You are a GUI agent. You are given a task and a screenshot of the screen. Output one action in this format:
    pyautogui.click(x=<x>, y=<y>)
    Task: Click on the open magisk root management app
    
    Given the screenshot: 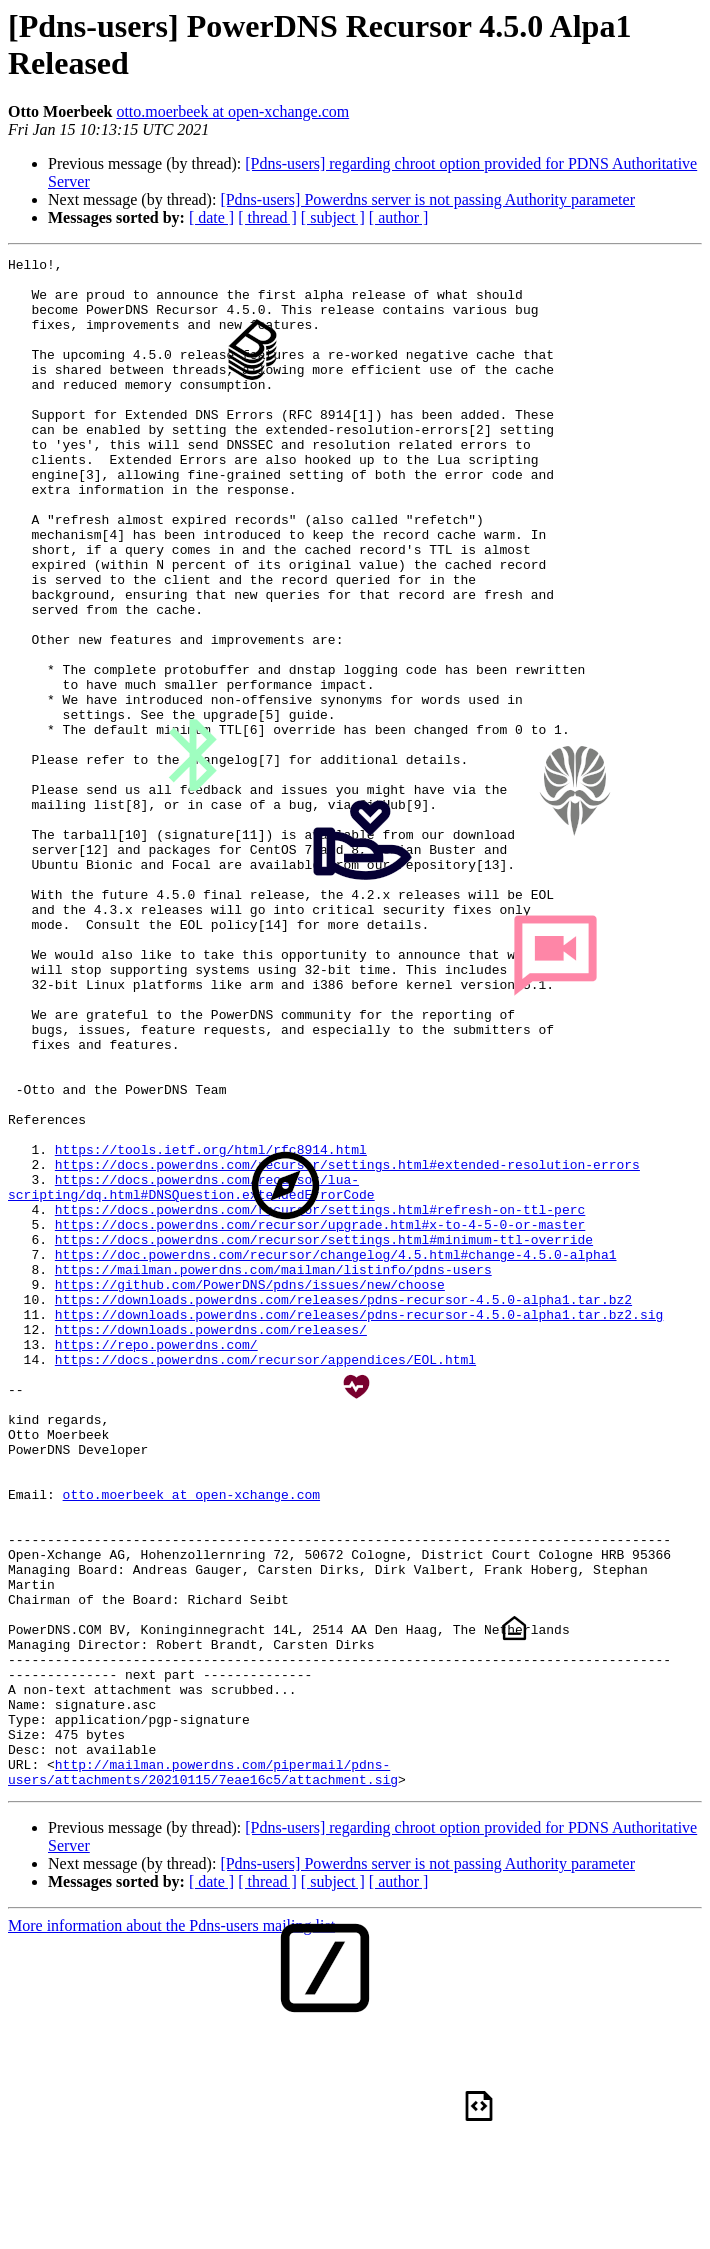 What is the action you would take?
    pyautogui.click(x=575, y=791)
    